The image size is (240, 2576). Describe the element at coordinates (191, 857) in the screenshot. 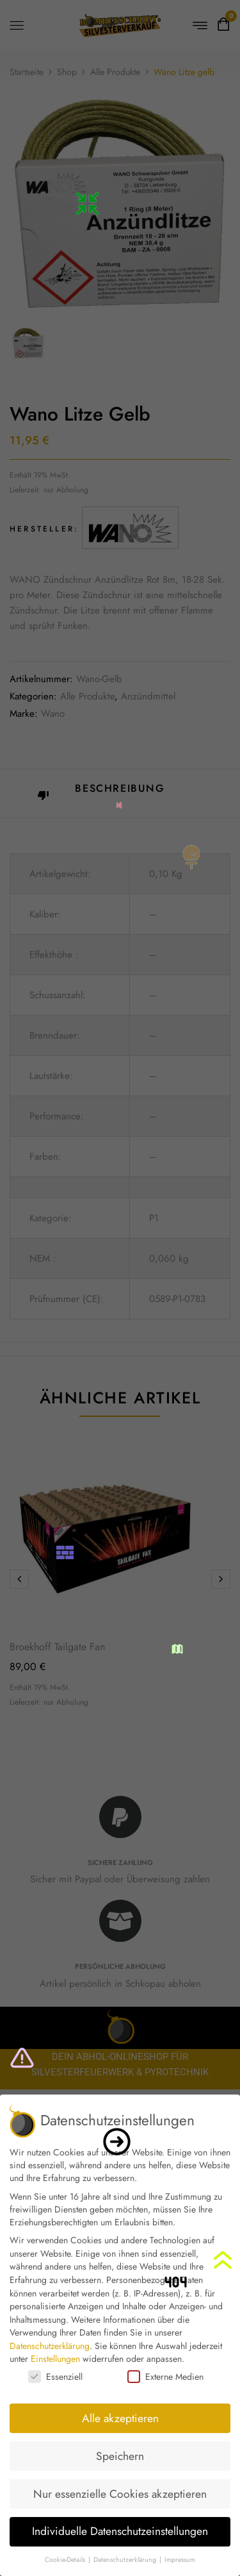

I see `access golf or sports-related features` at that location.